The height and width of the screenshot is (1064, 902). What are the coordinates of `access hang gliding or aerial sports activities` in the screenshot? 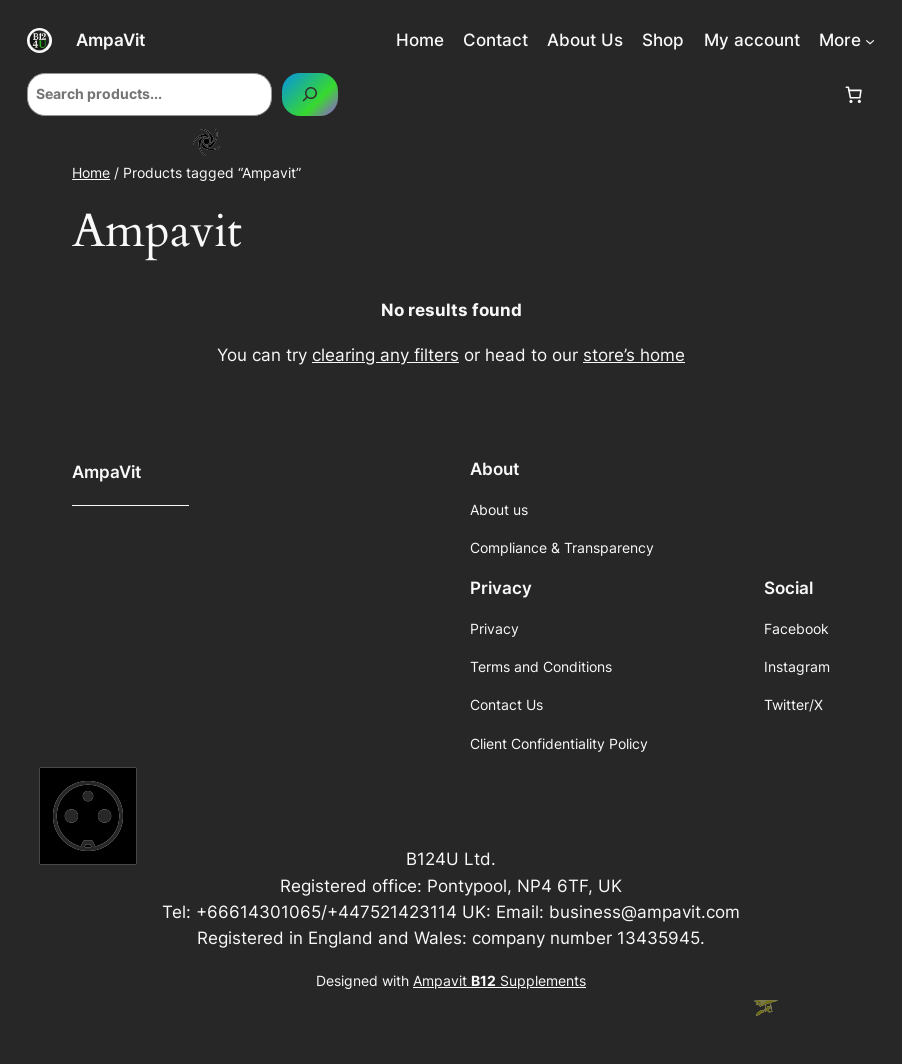 It's located at (766, 1008).